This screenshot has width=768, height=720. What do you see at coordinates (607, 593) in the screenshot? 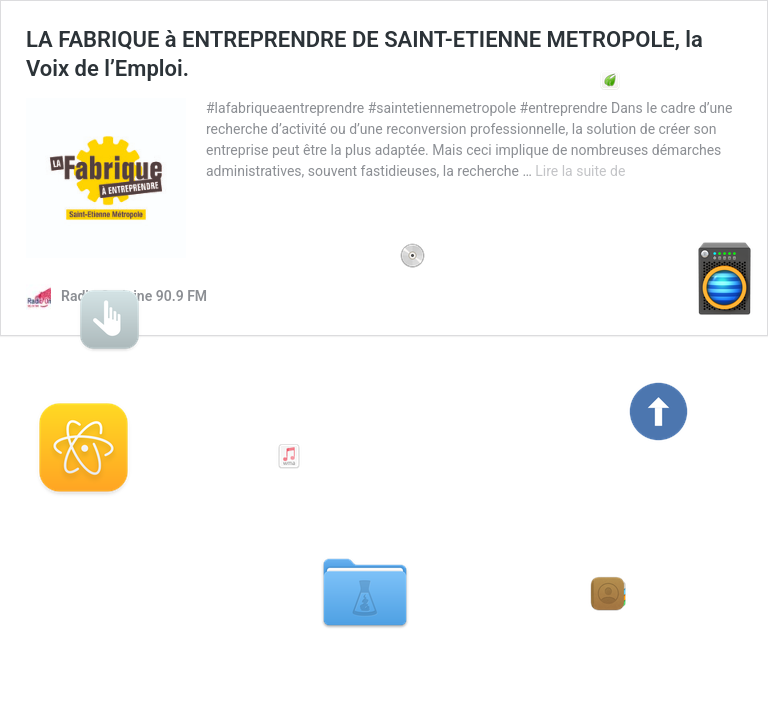
I see `access contacts or address book` at bounding box center [607, 593].